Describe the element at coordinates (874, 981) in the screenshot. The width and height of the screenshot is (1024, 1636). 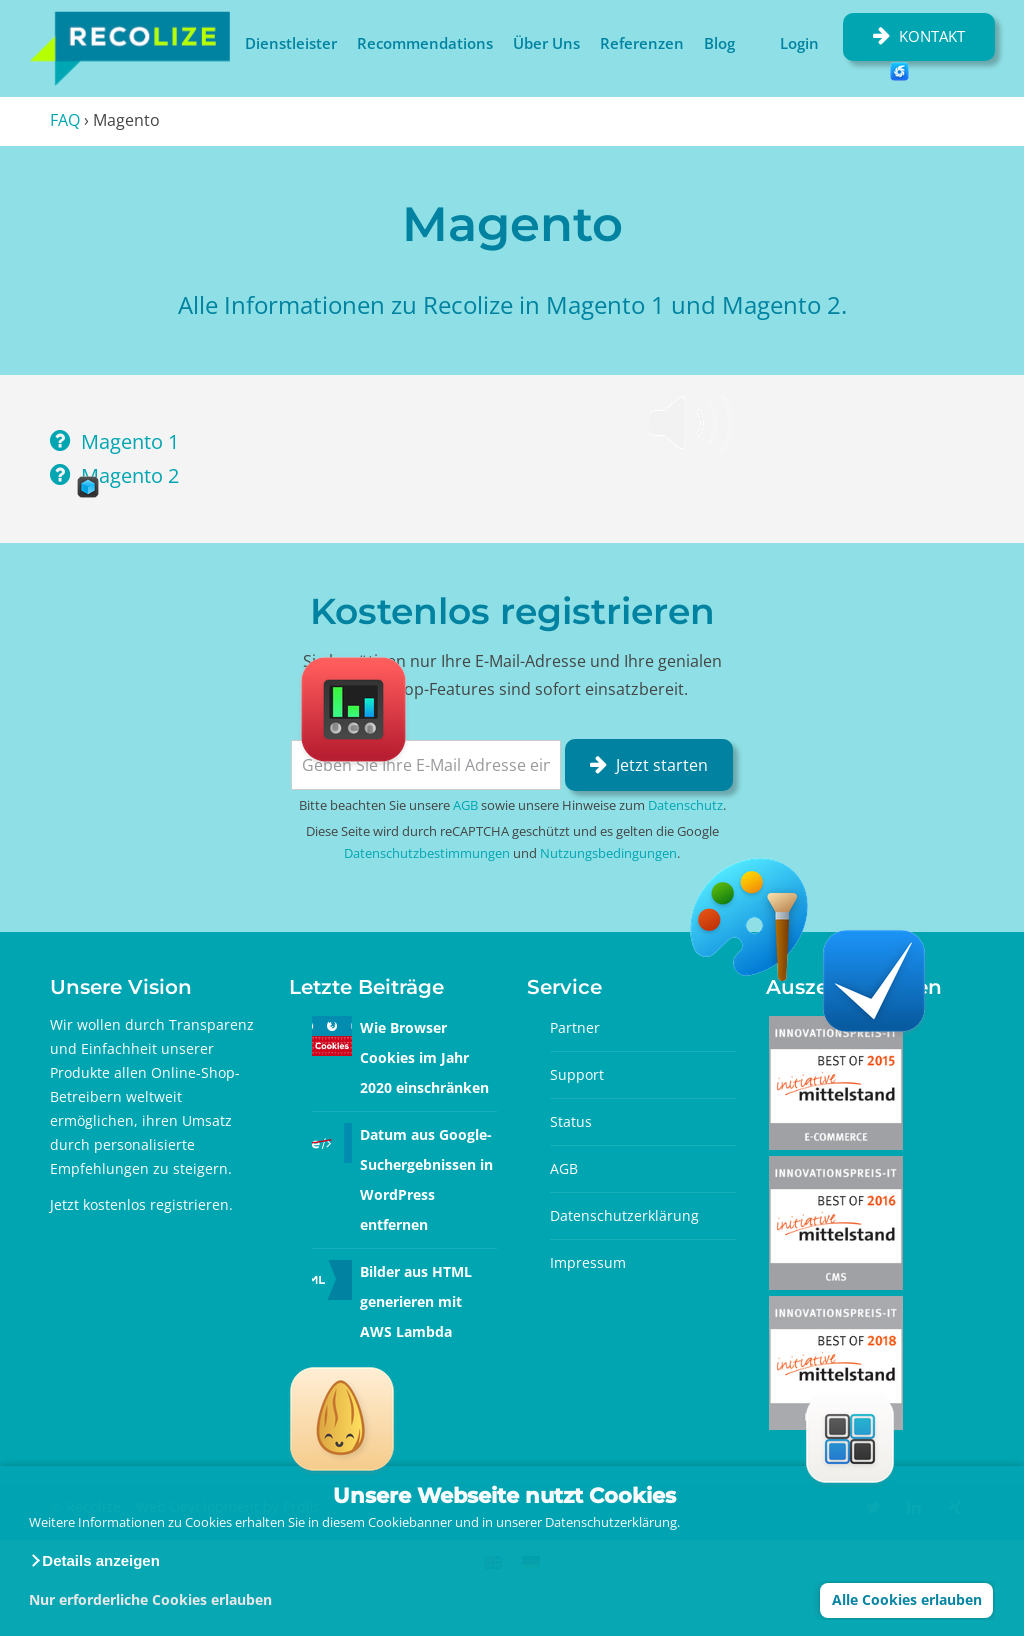
I see `open Super Productivity app` at that location.